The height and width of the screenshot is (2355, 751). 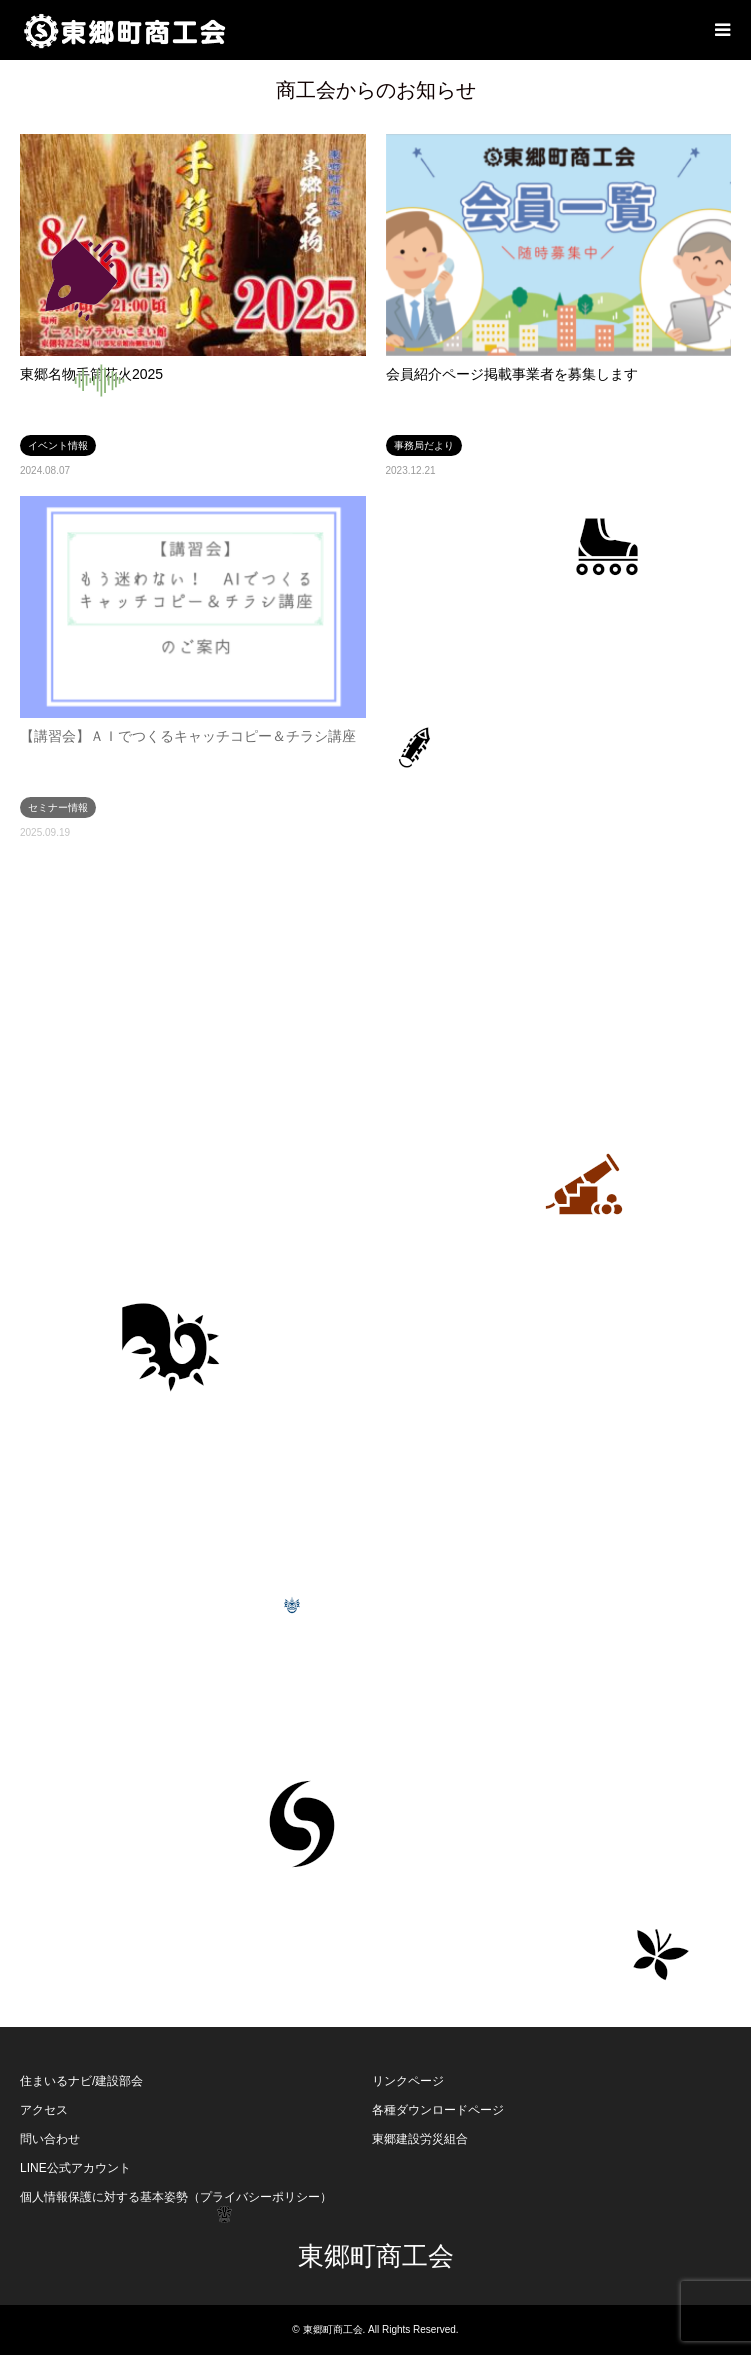 I want to click on select tentacle monster or creature type, so click(x=170, y=1347).